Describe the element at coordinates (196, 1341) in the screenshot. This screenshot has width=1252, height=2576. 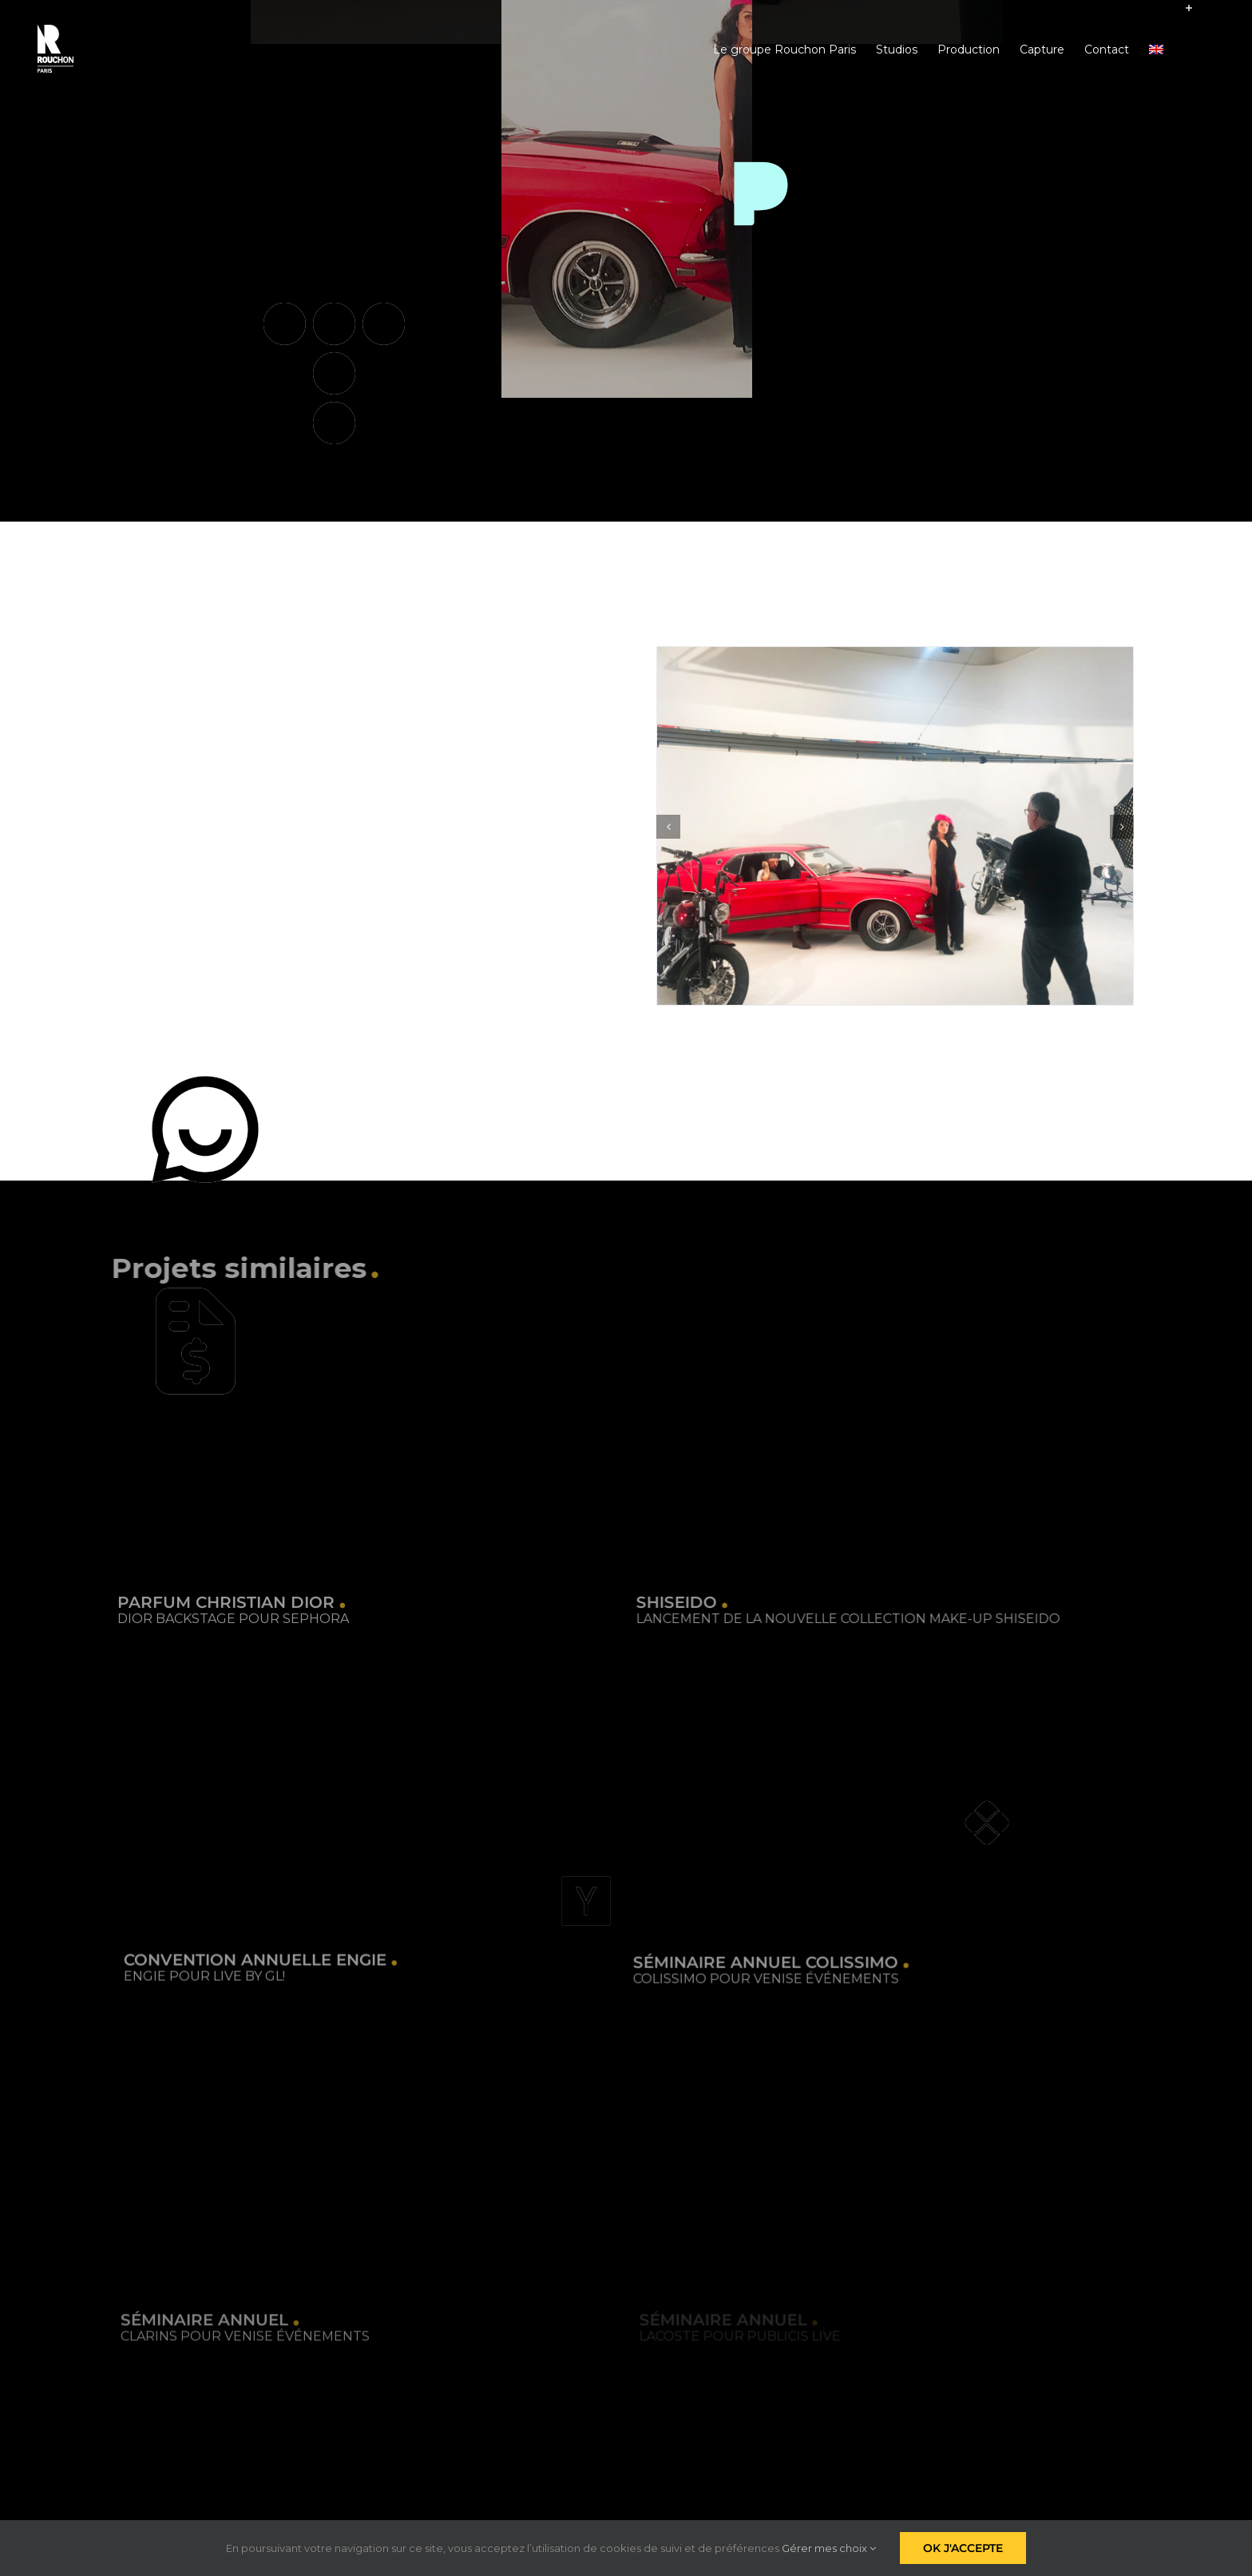
I see `view invoice or billing document` at that location.